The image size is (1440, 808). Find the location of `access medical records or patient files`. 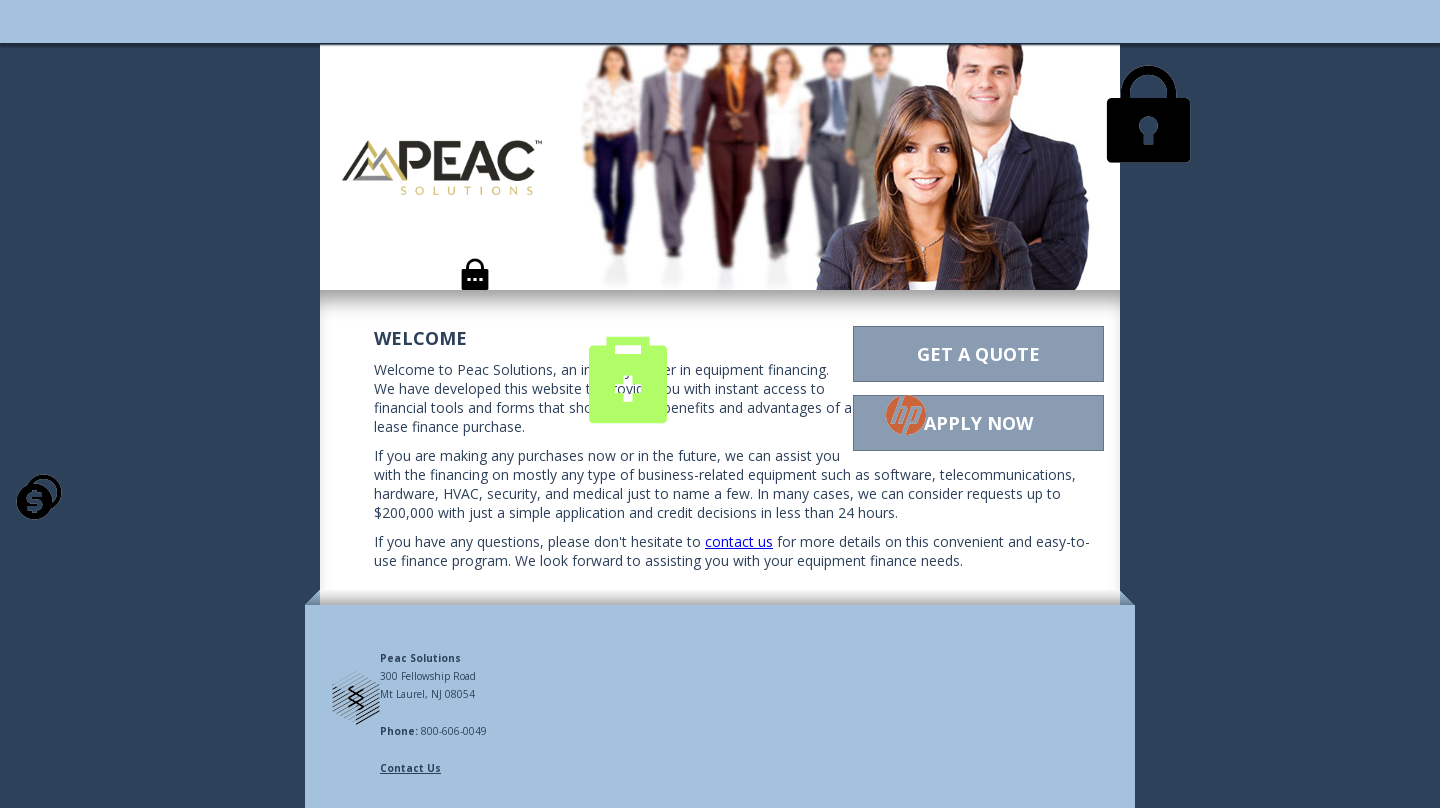

access medical records or patient files is located at coordinates (628, 380).